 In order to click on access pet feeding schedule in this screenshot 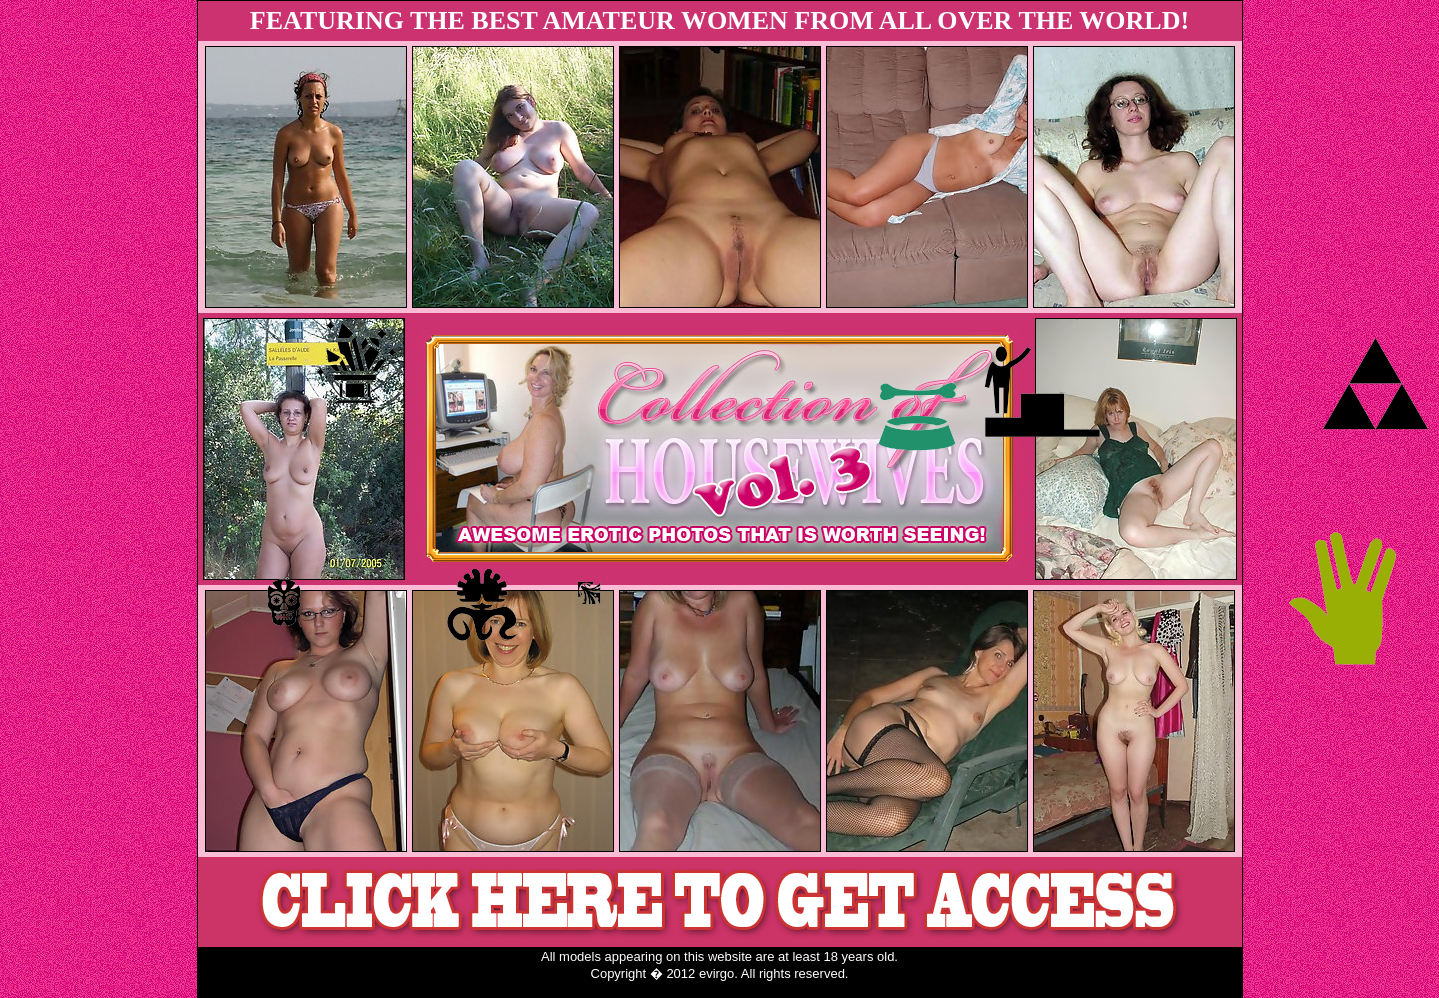, I will do `click(917, 413)`.